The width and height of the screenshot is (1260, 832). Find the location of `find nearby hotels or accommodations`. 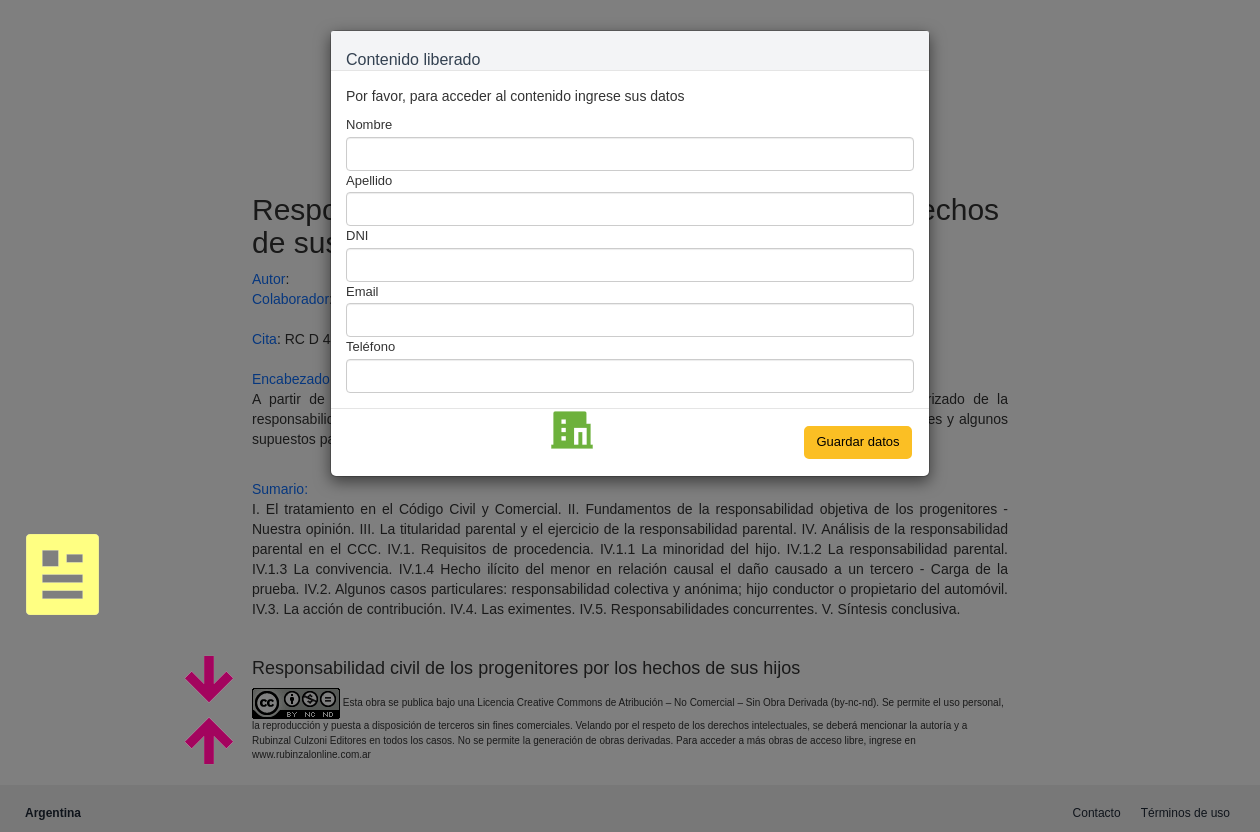

find nearby hotels or accommodations is located at coordinates (572, 430).